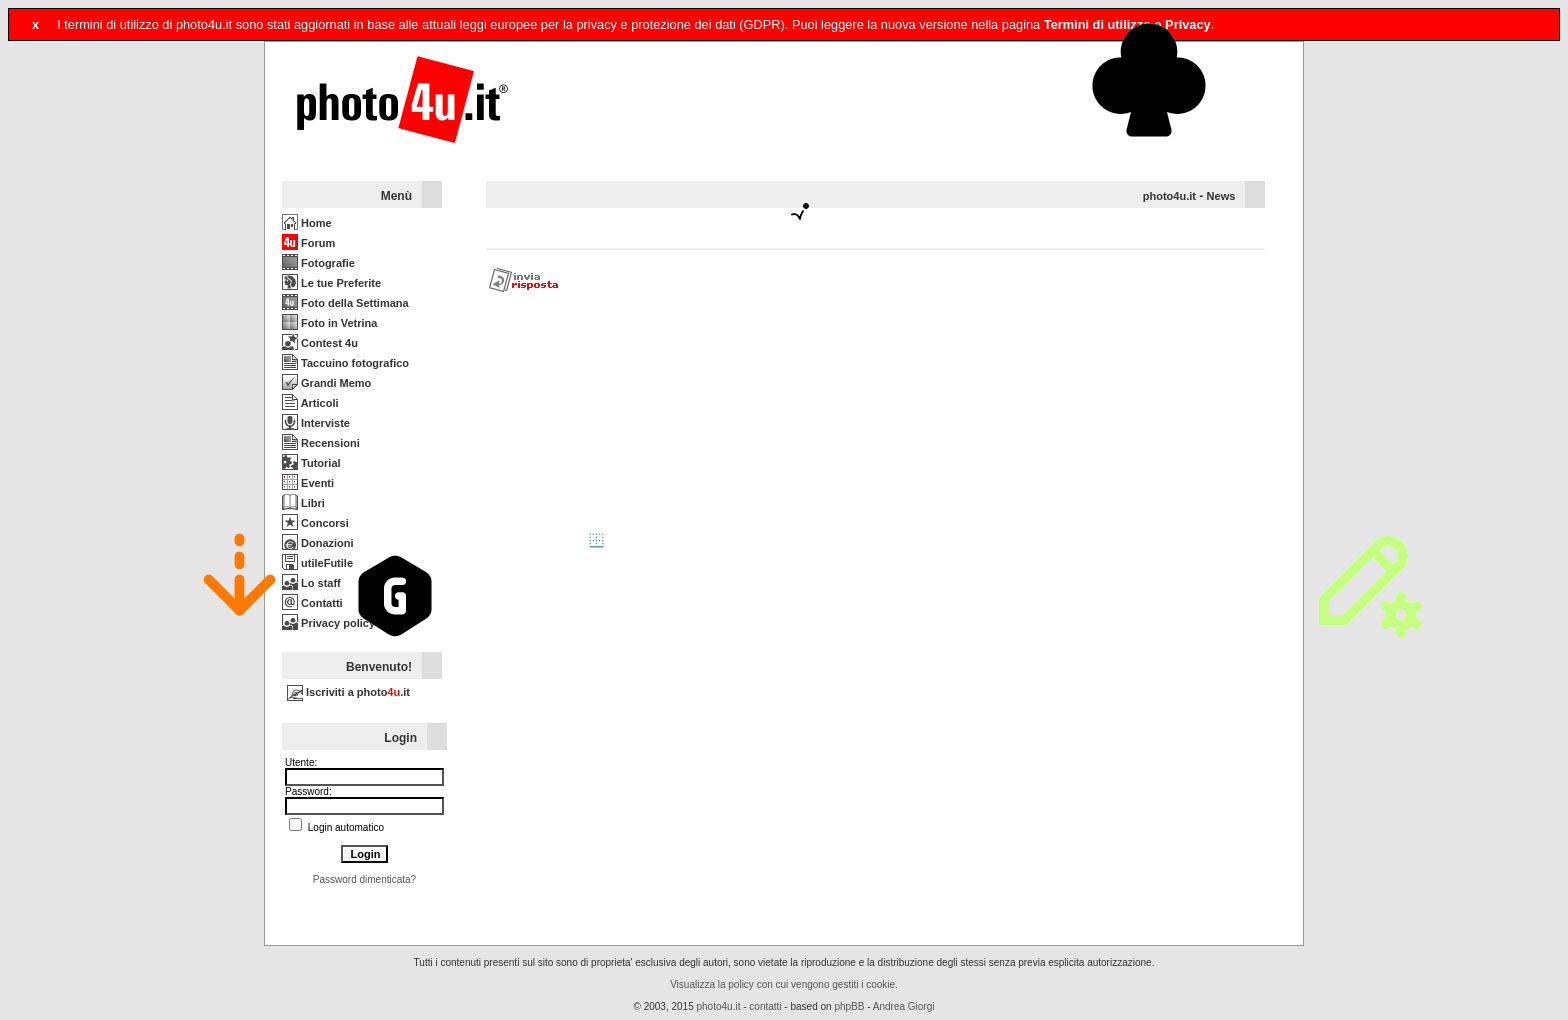  Describe the element at coordinates (1365, 579) in the screenshot. I see `edit settings or preferences` at that location.